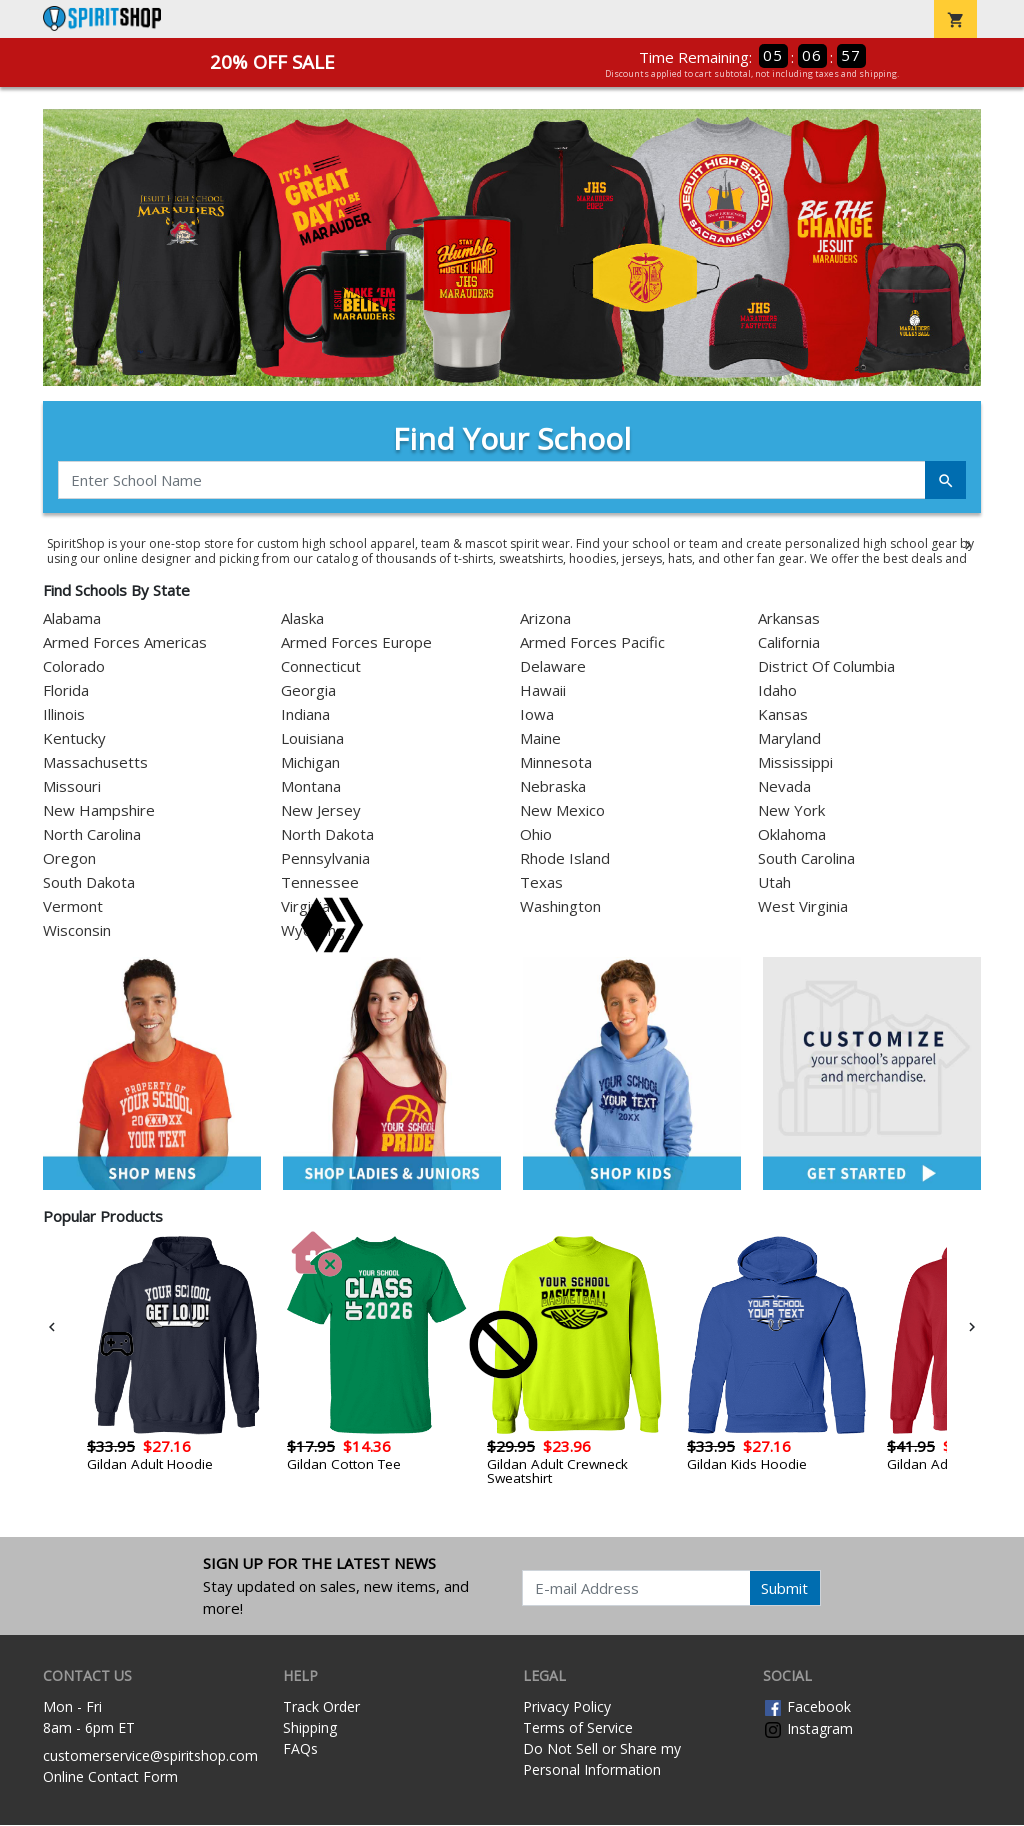 This screenshot has width=1024, height=1826. What do you see at coordinates (117, 1344) in the screenshot?
I see `access gaming or games section` at bounding box center [117, 1344].